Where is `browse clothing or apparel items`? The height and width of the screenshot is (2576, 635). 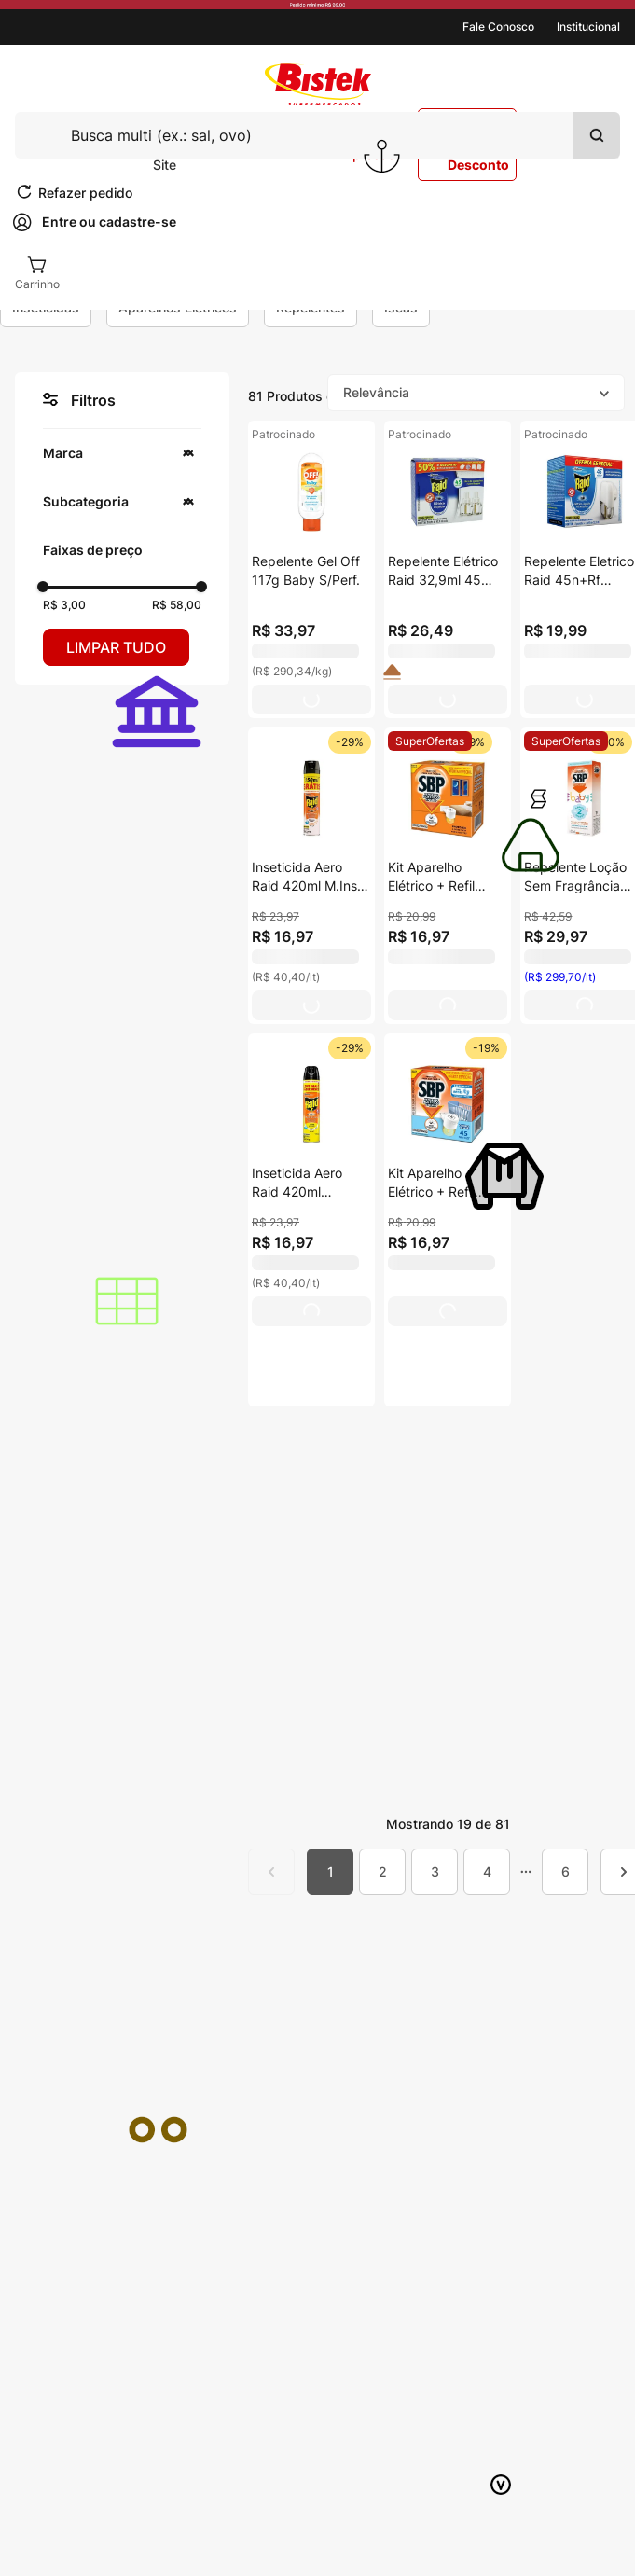
browse clothing or apparel items is located at coordinates (504, 1176).